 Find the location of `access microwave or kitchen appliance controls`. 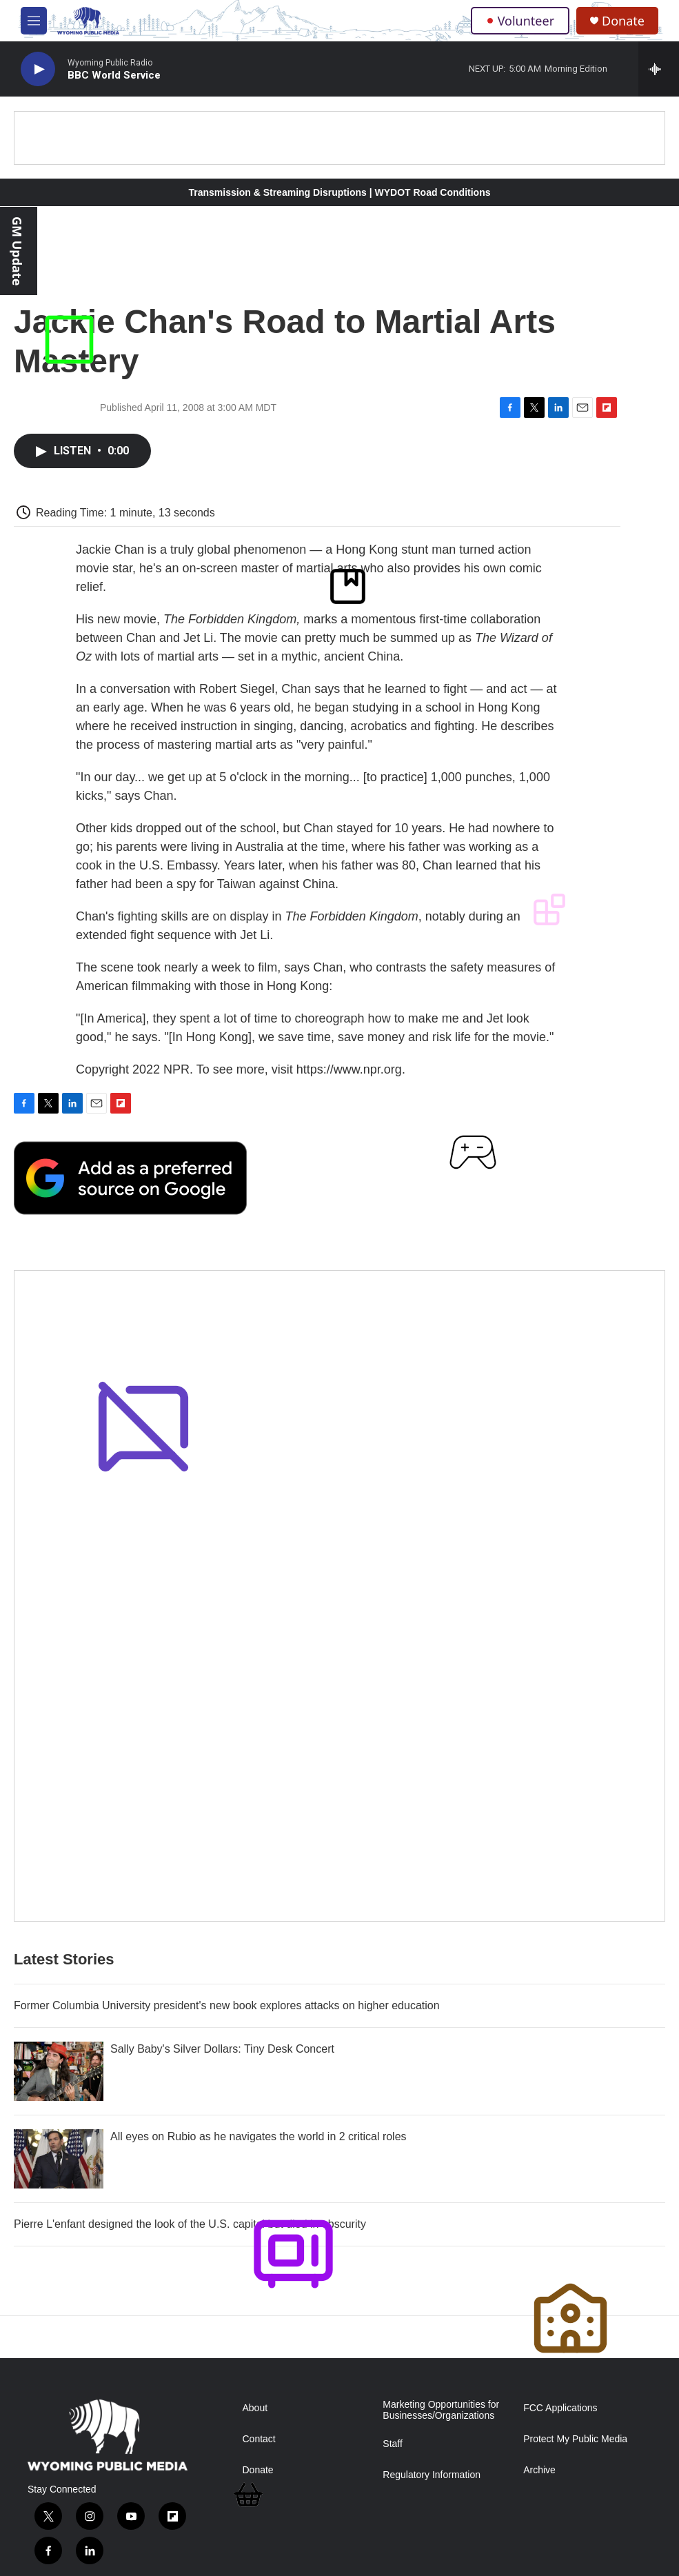

access microwave or kitchen appliance controls is located at coordinates (293, 2252).